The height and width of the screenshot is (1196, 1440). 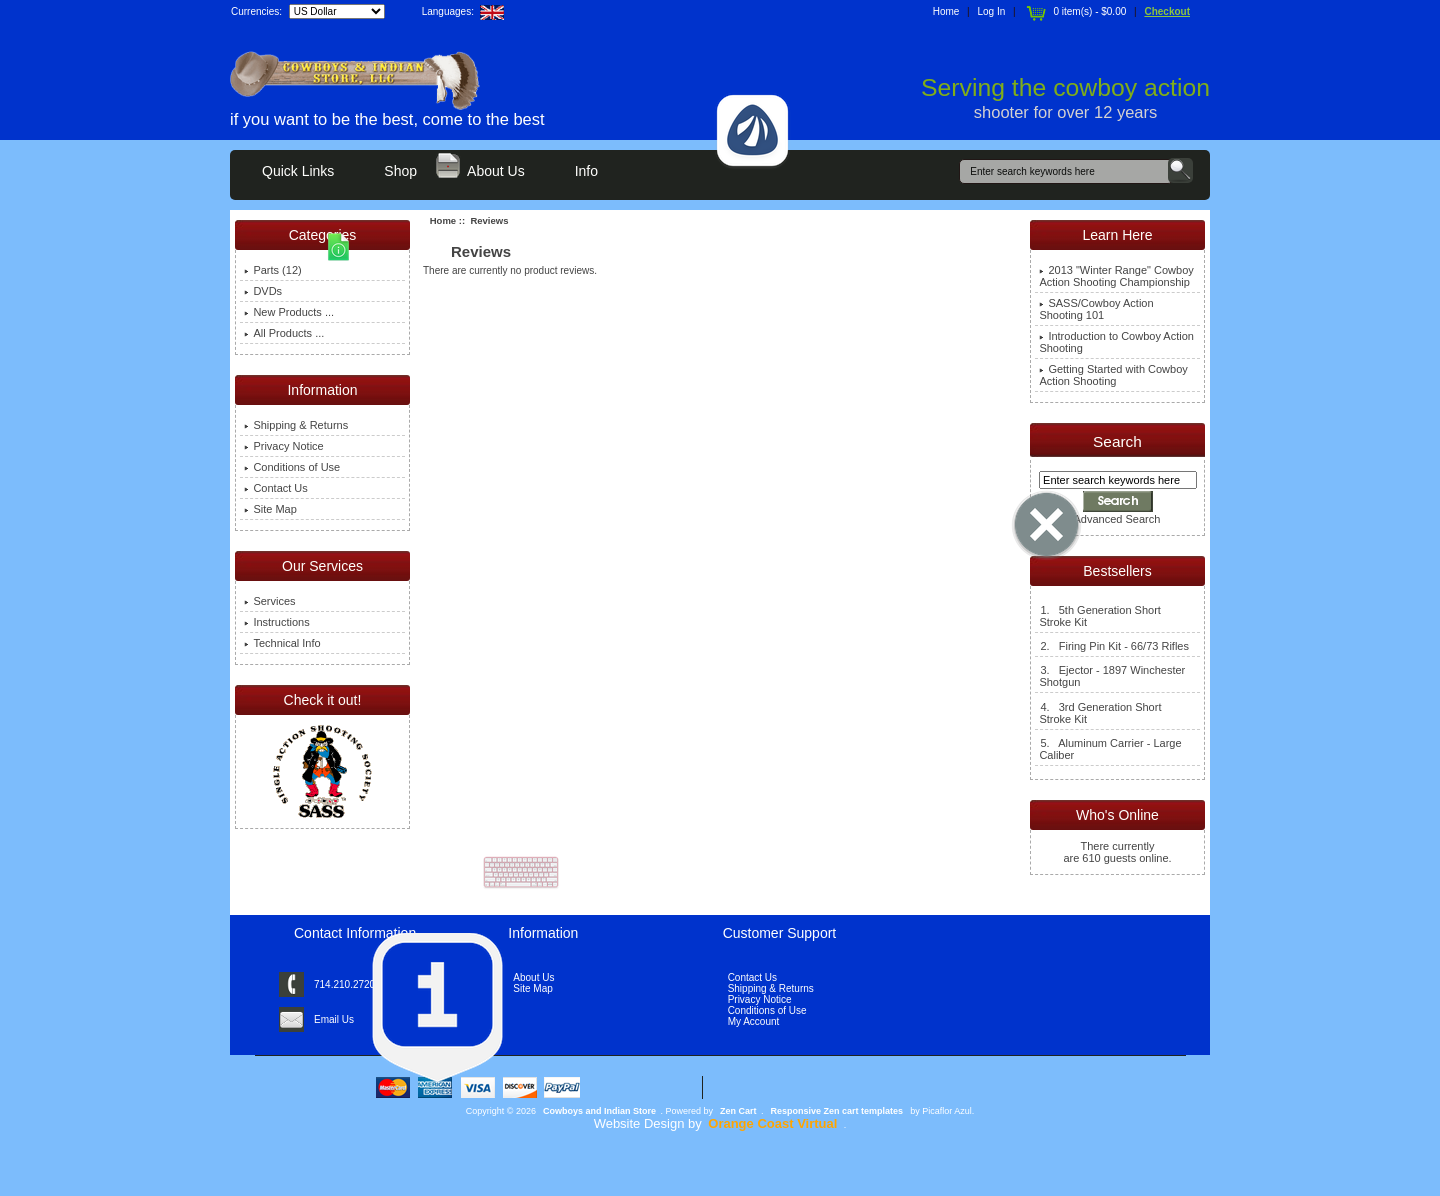 What do you see at coordinates (1046, 524) in the screenshot?
I see `indicates an unavailable or inaccessible item` at bounding box center [1046, 524].